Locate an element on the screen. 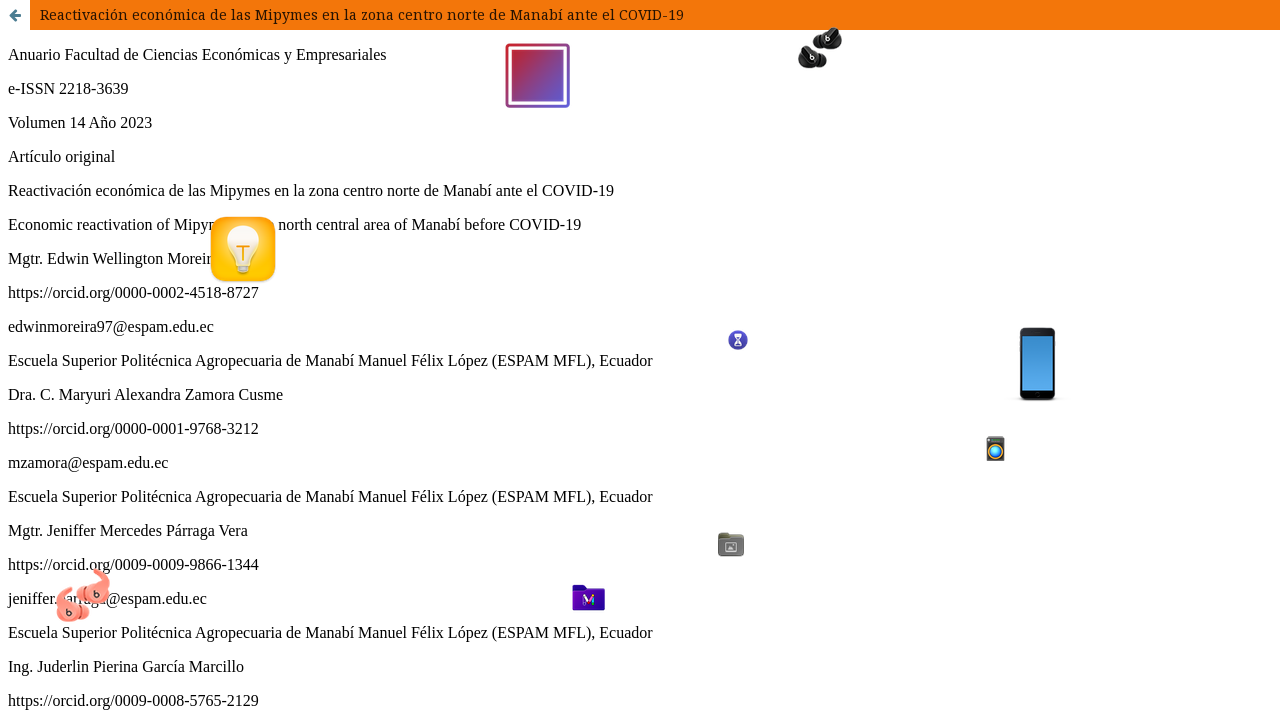 The height and width of the screenshot is (725, 1280). open wondershare mockitt project files is located at coordinates (588, 598).